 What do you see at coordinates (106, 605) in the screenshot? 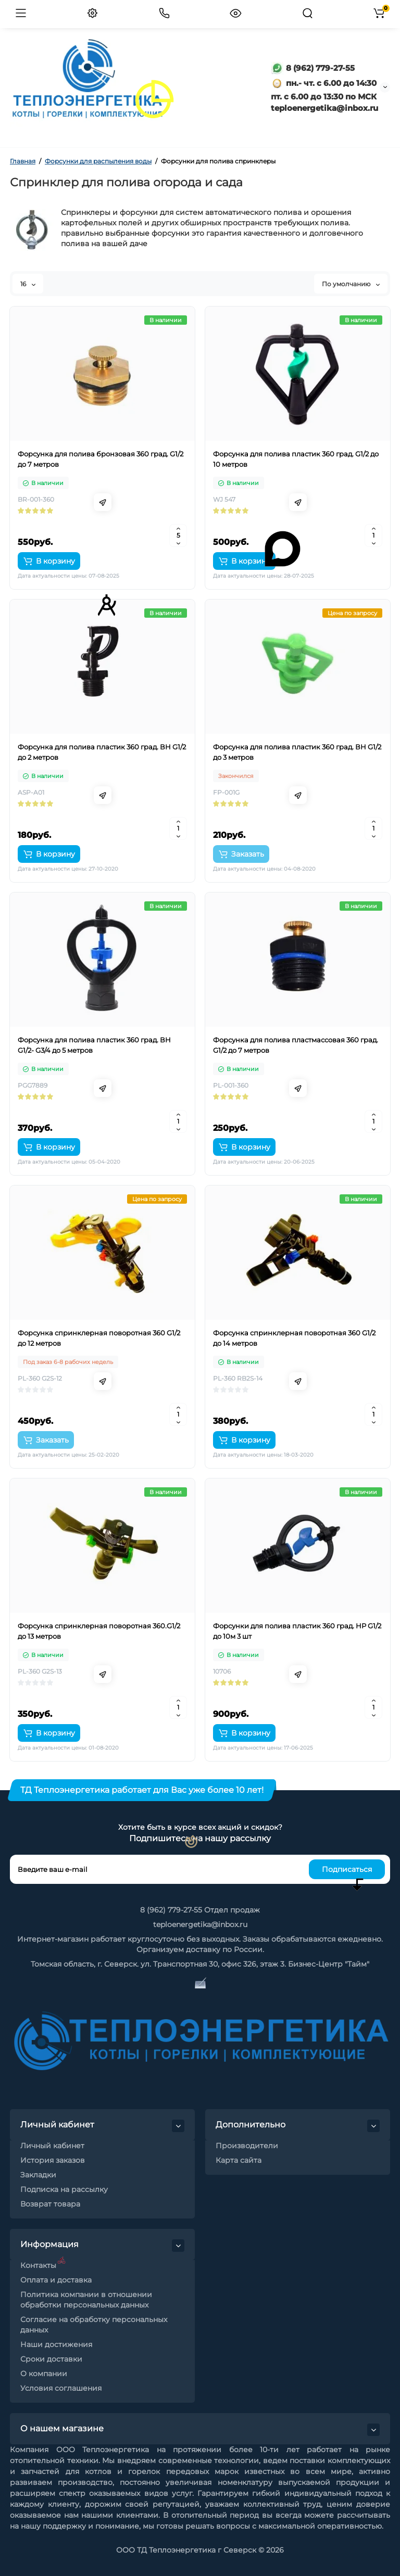
I see `access drawing compass tool` at bounding box center [106, 605].